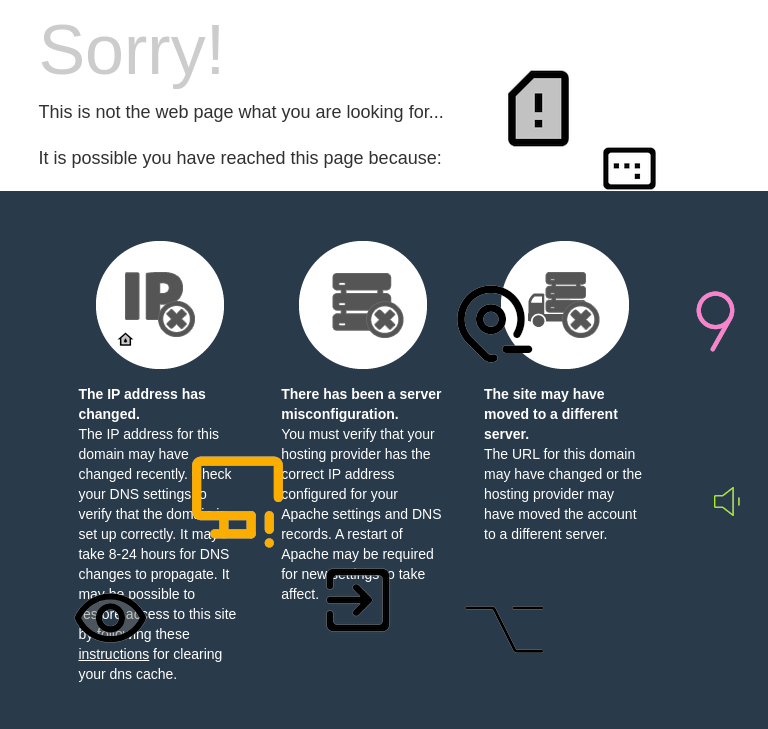  Describe the element at coordinates (110, 619) in the screenshot. I see `toggle visibility of content or password` at that location.